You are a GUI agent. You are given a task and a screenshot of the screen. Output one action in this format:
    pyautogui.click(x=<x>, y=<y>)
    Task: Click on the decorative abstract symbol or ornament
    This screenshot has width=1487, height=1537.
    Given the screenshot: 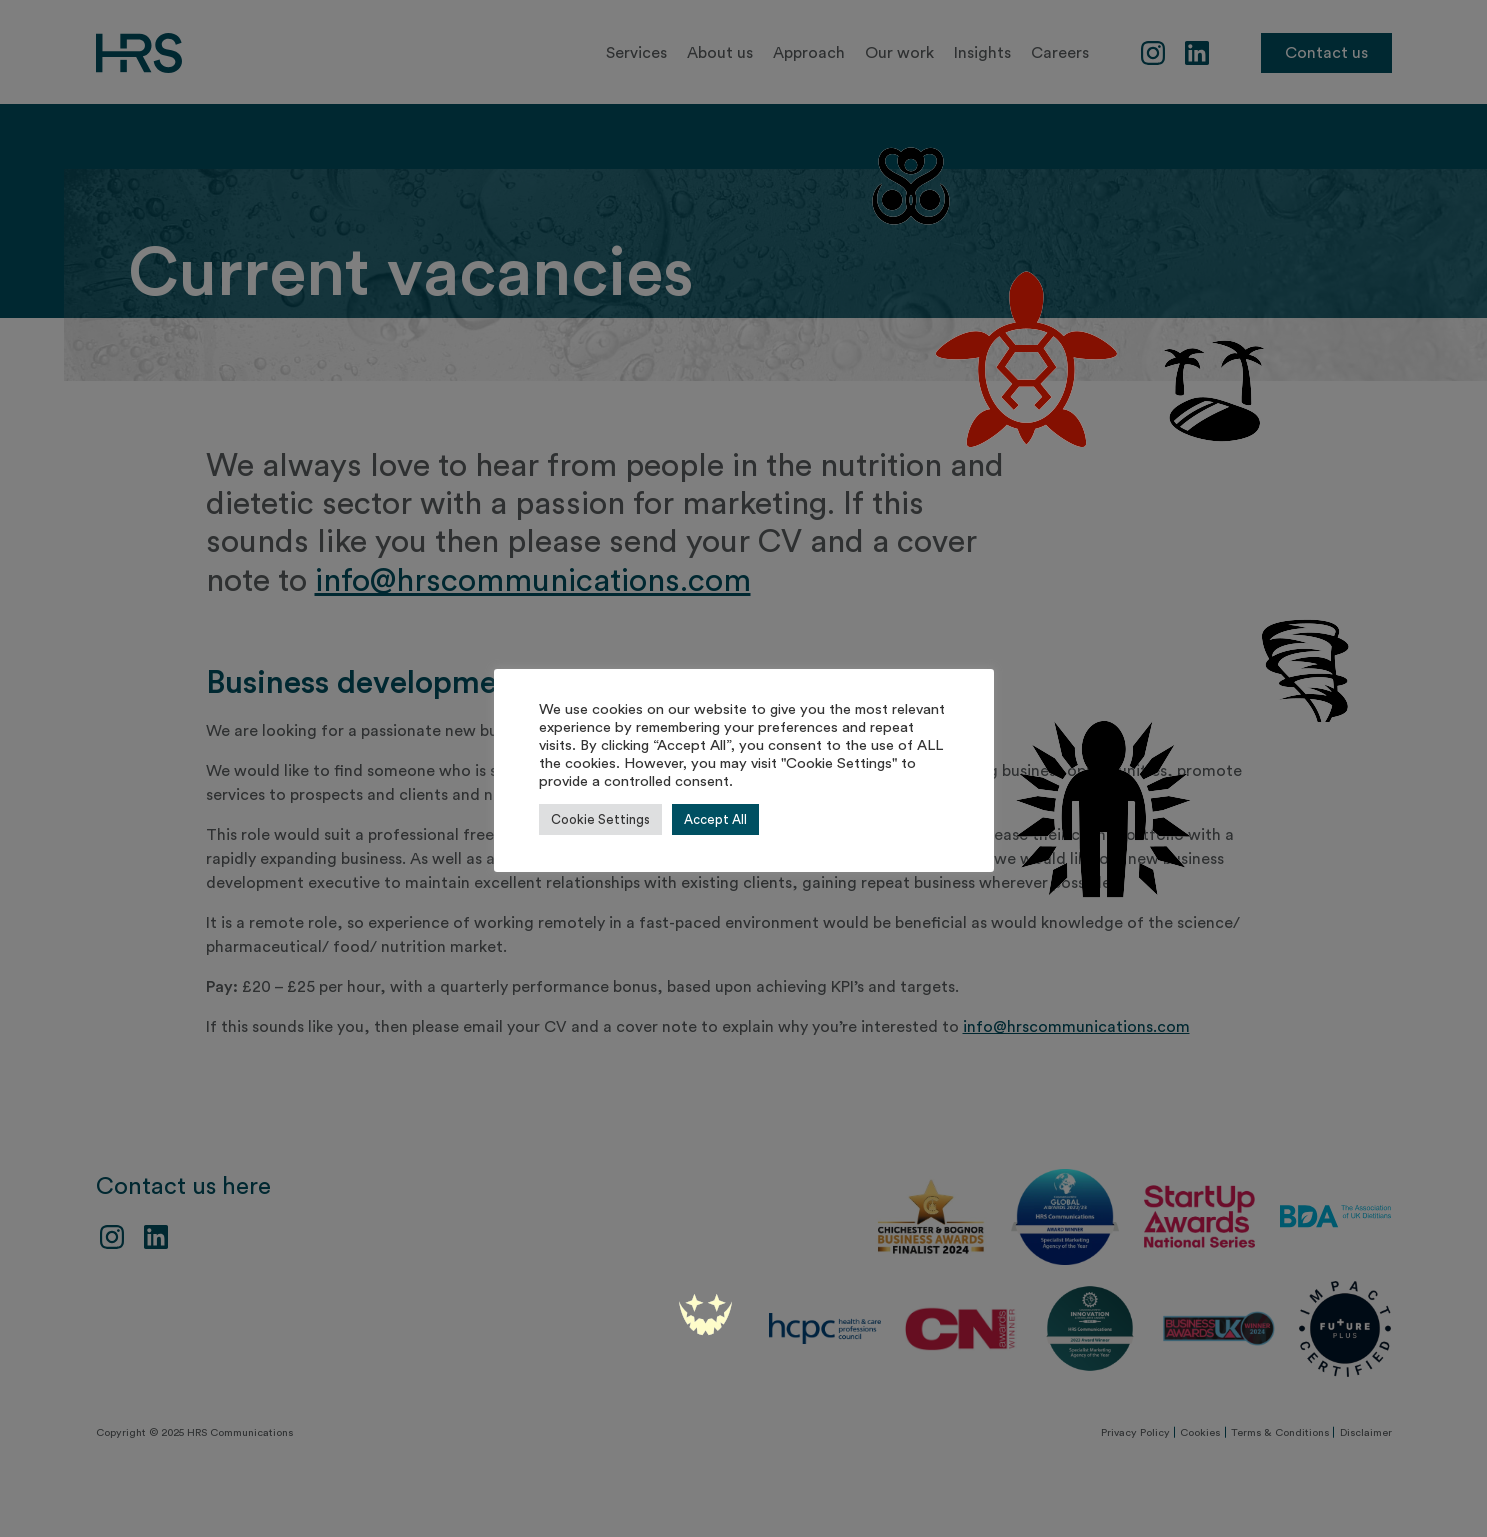 What is the action you would take?
    pyautogui.click(x=911, y=186)
    